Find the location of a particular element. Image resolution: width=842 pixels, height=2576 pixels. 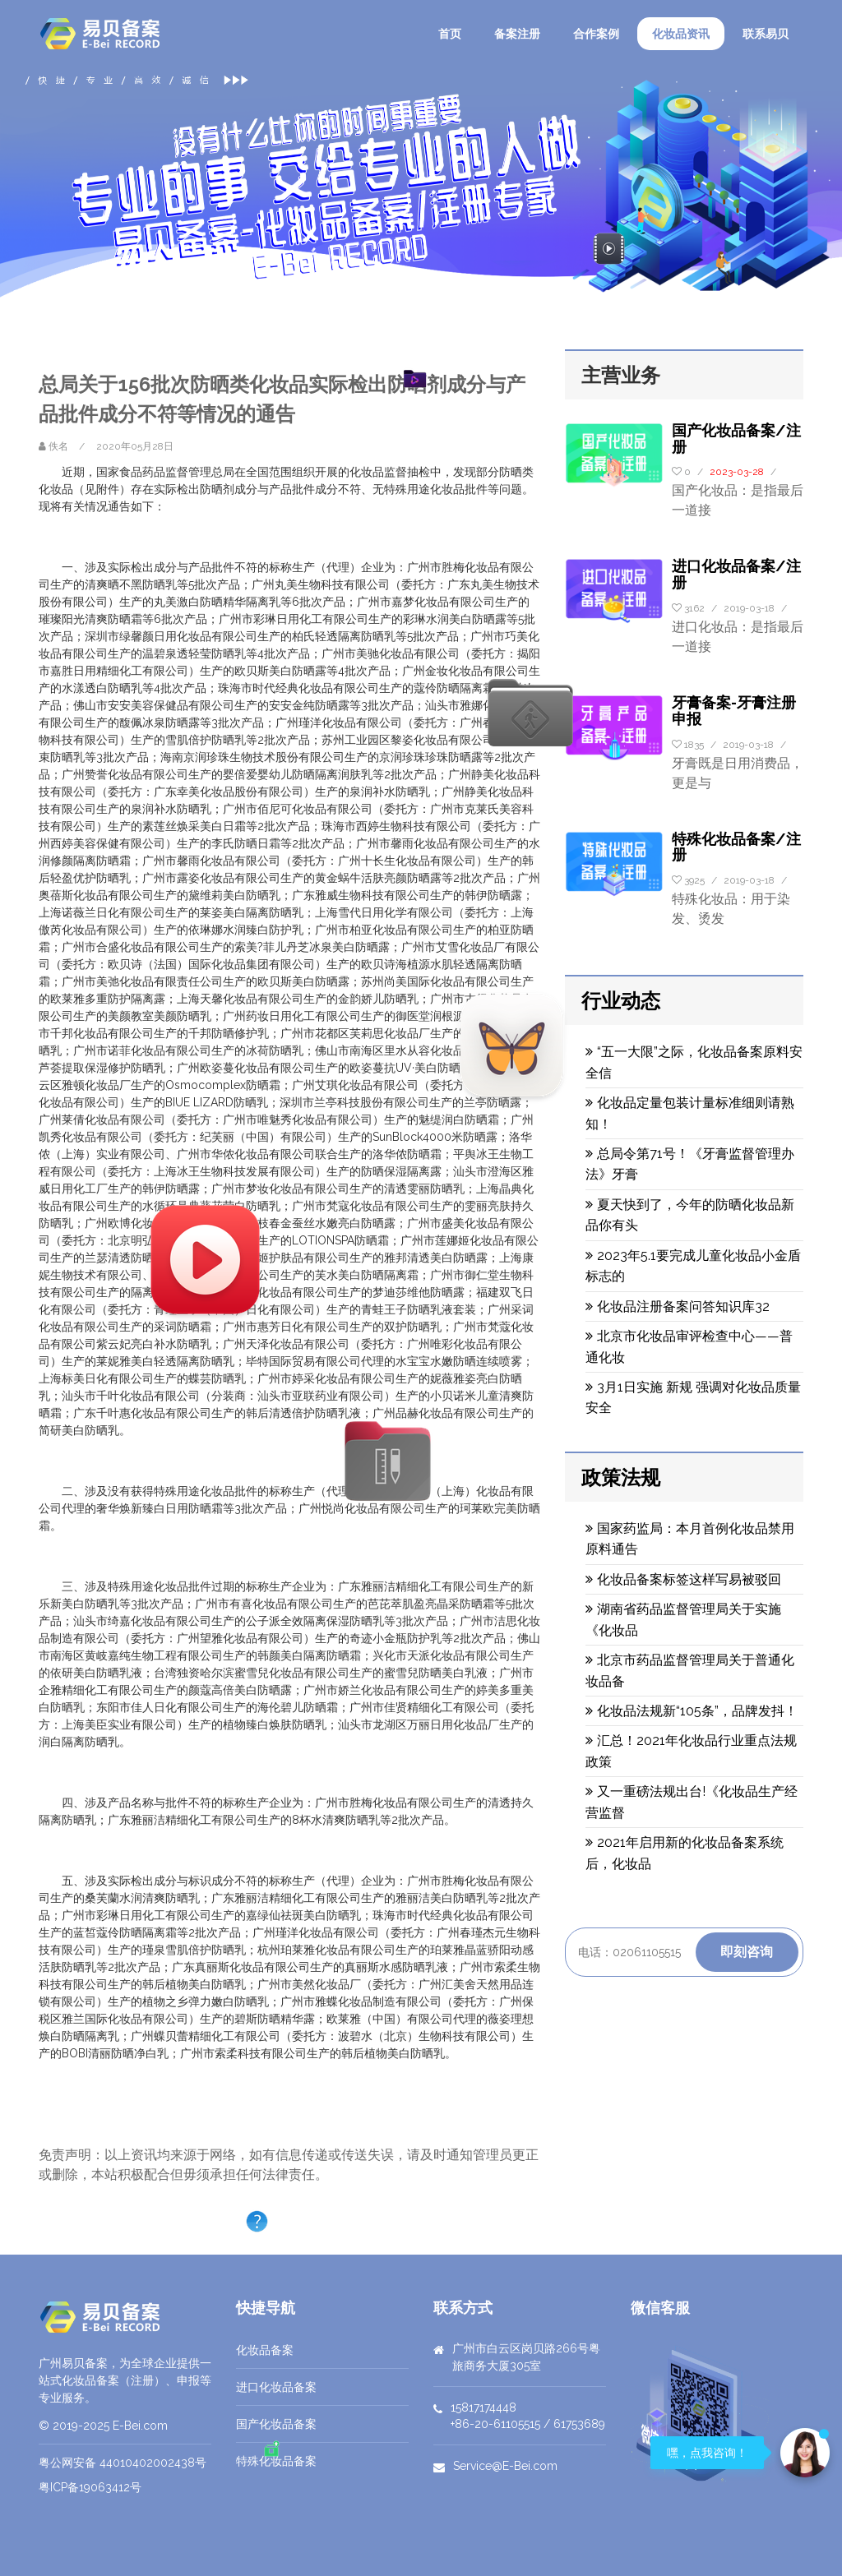

open templates folder is located at coordinates (387, 1461).